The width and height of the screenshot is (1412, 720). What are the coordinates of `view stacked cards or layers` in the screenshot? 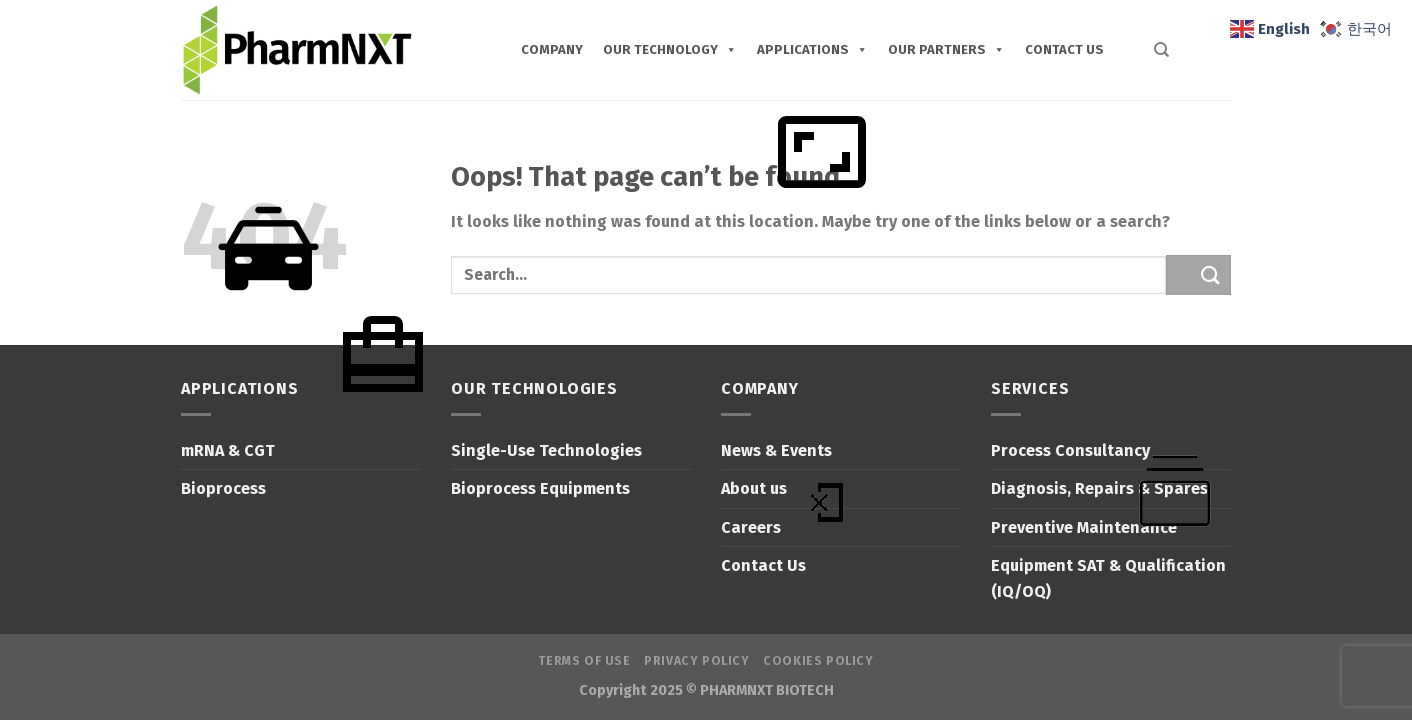 It's located at (1175, 494).